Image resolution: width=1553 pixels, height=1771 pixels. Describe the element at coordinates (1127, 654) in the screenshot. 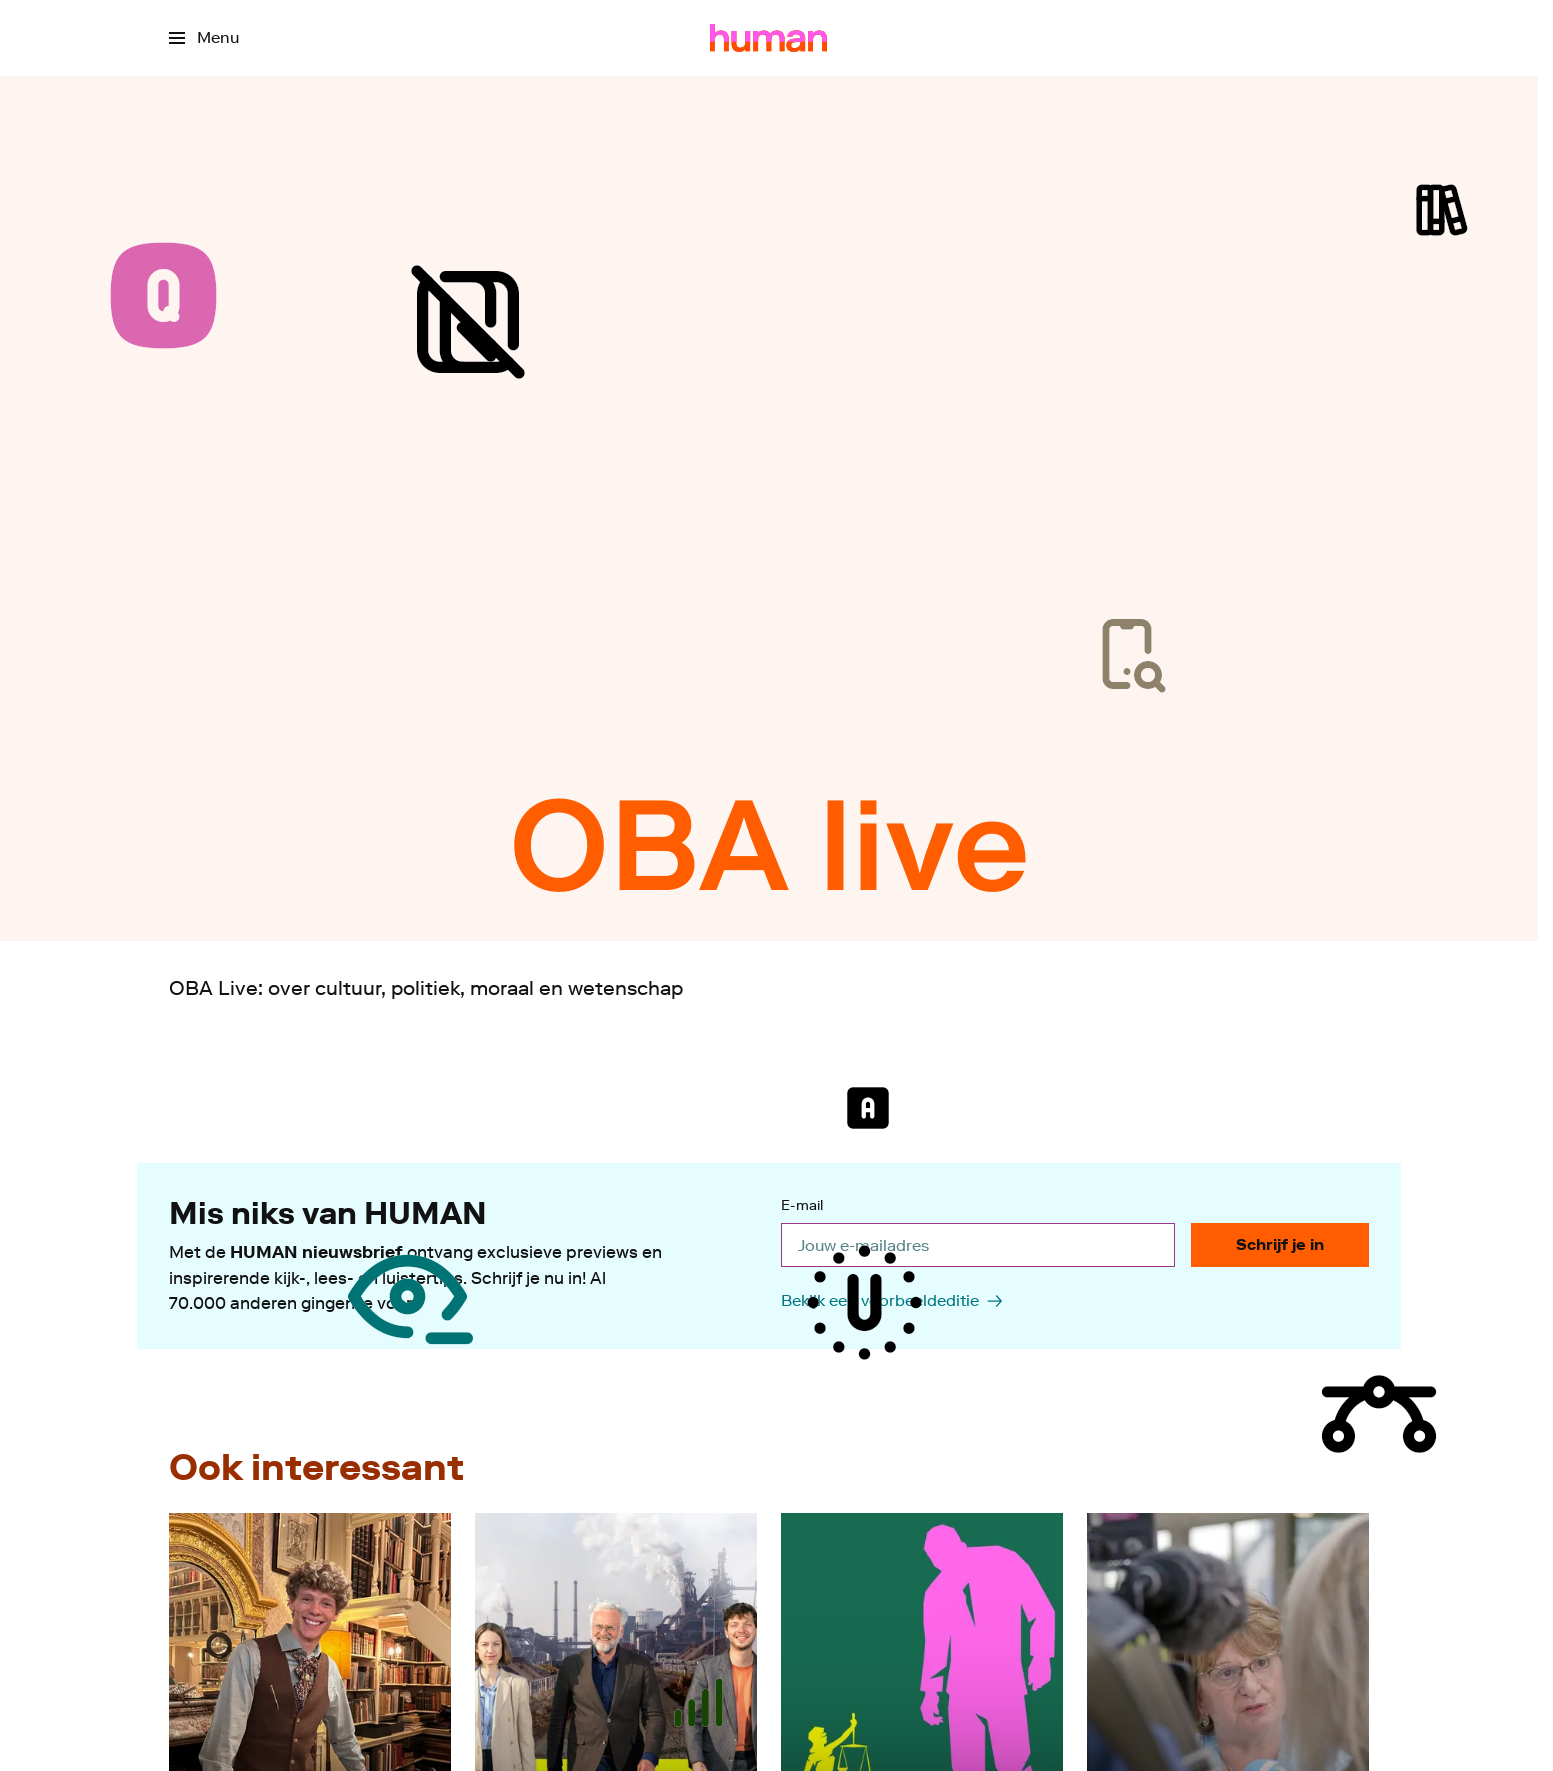

I see `search for a mobile device` at that location.